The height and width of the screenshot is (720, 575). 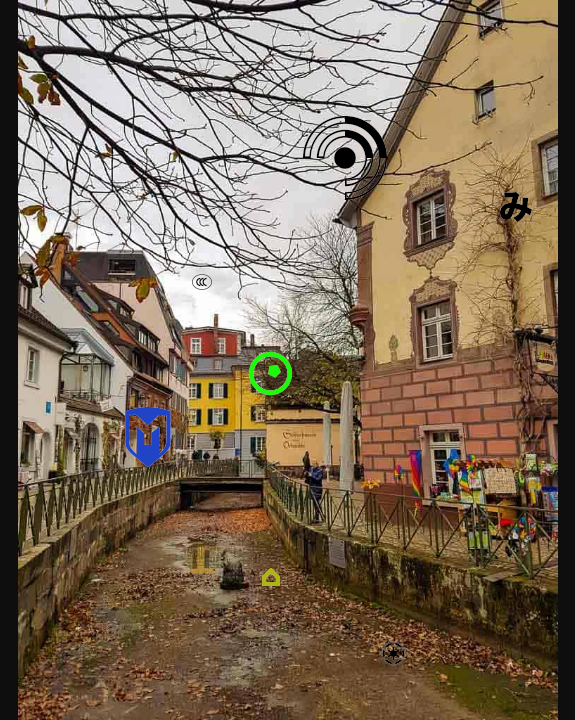 I want to click on china compulsory certificate (CCC) mark indicating product compliance, so click(x=202, y=282).